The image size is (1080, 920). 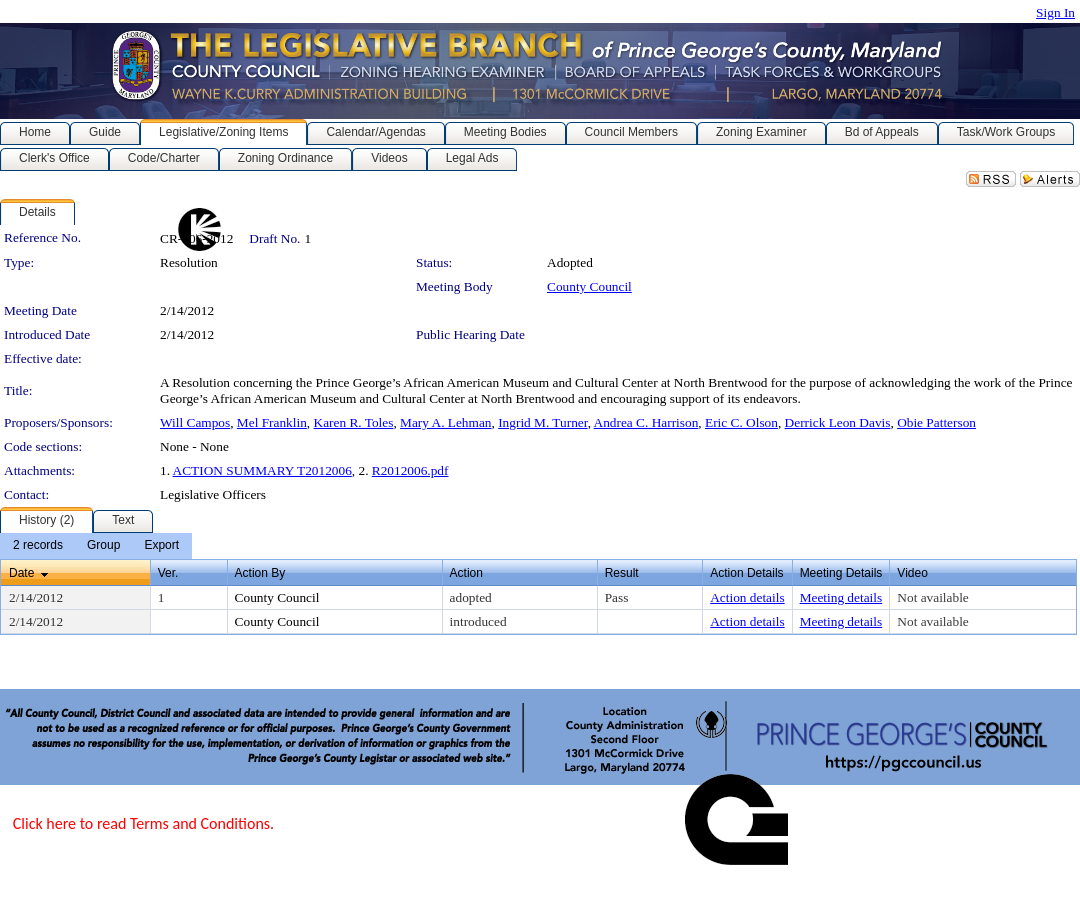 What do you see at coordinates (736, 819) in the screenshot?
I see `link to Appwrite backend services` at bounding box center [736, 819].